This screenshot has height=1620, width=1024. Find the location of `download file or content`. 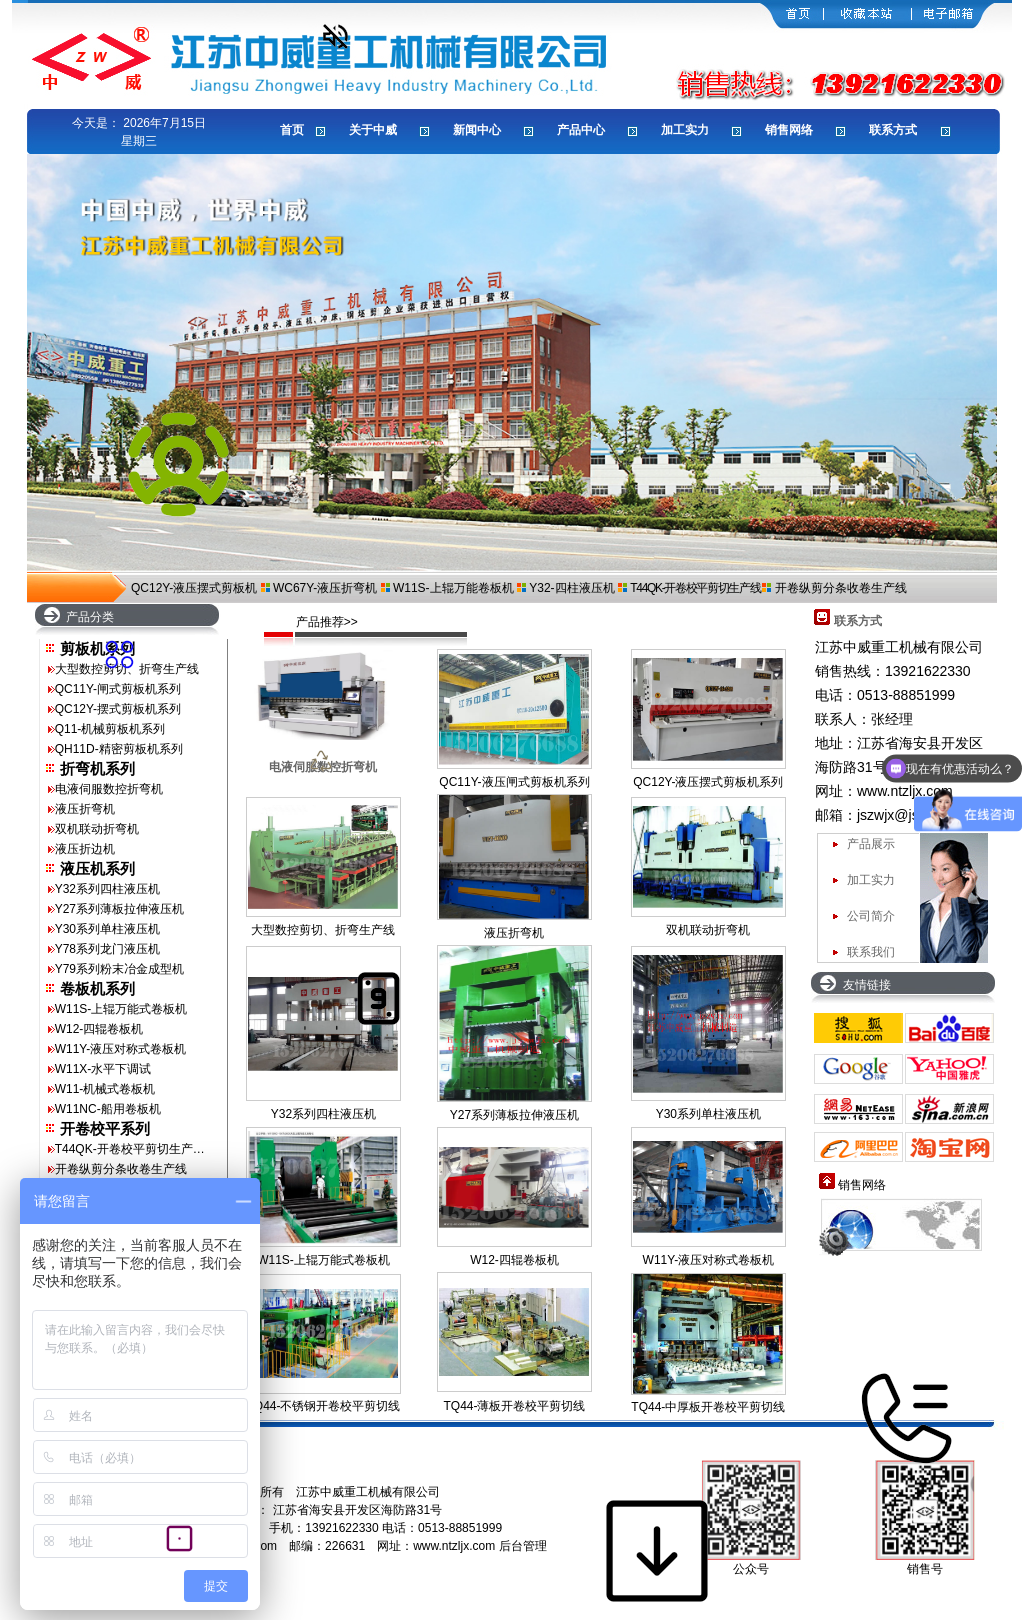

download file or content is located at coordinates (657, 1551).